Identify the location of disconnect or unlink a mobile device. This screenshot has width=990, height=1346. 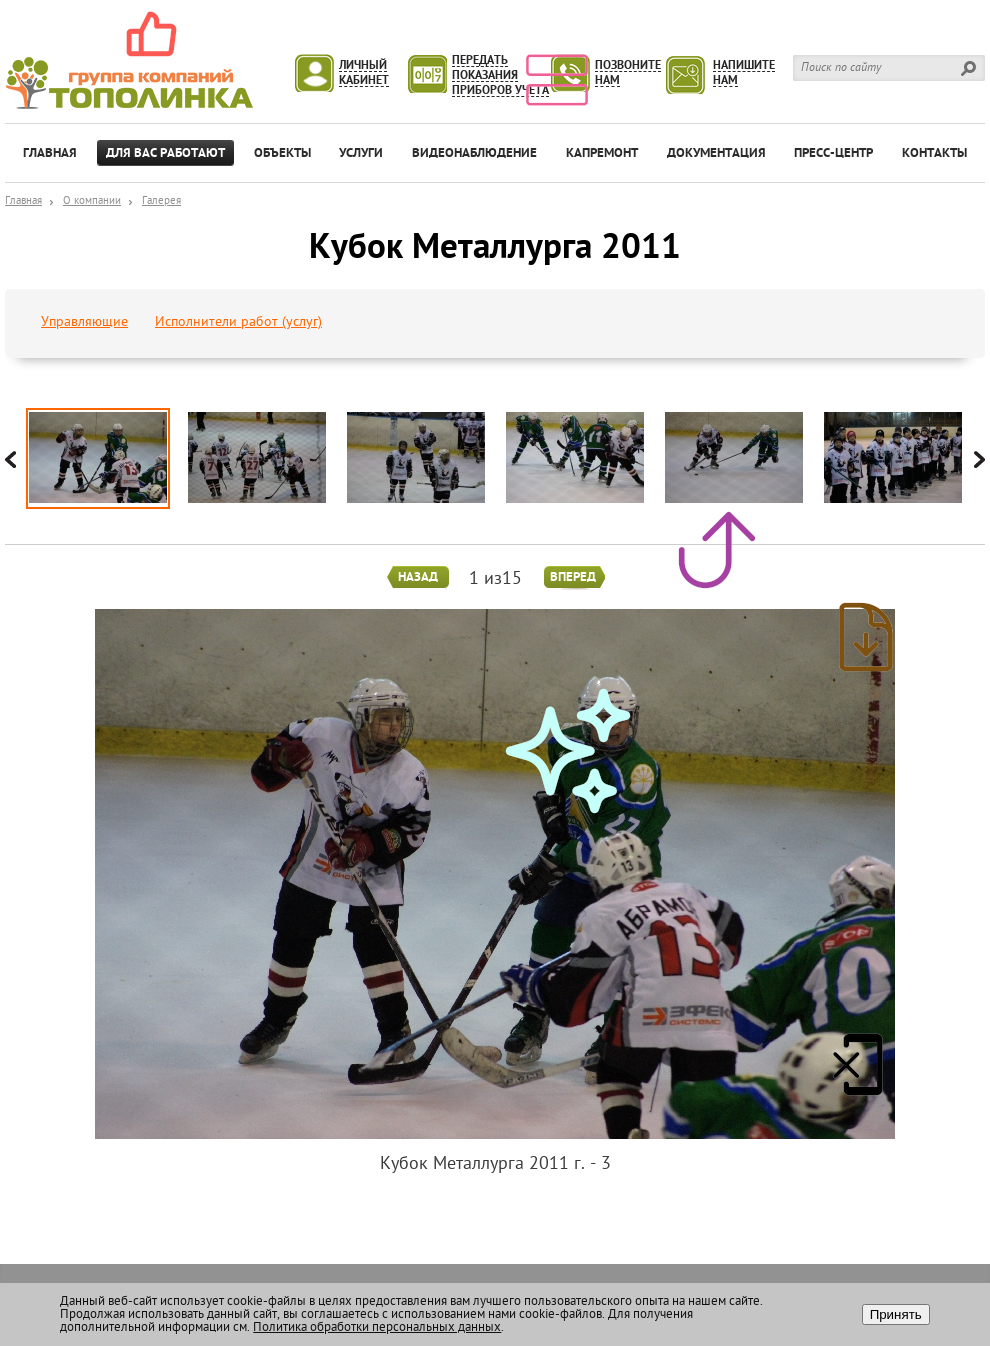
(857, 1064).